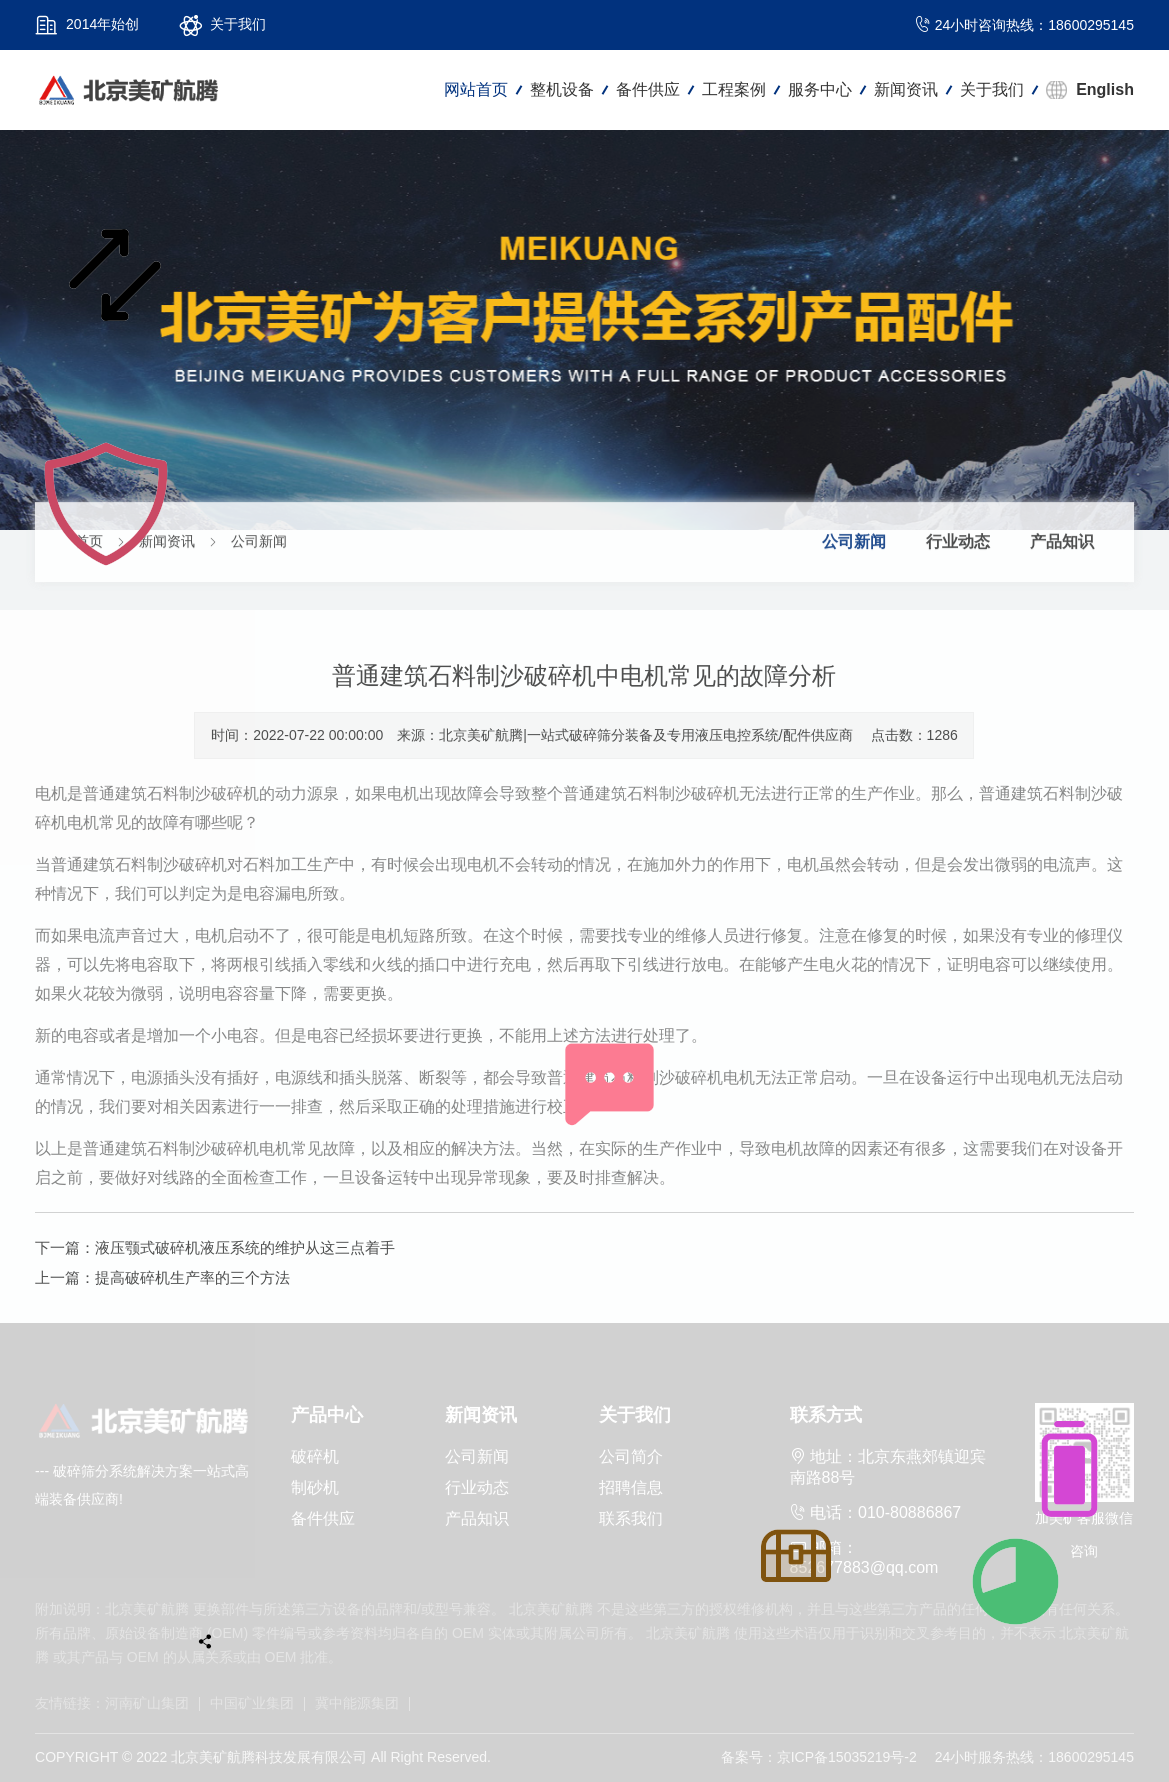 The height and width of the screenshot is (1782, 1169). I want to click on indicates battery is fully charged, so click(1069, 1470).